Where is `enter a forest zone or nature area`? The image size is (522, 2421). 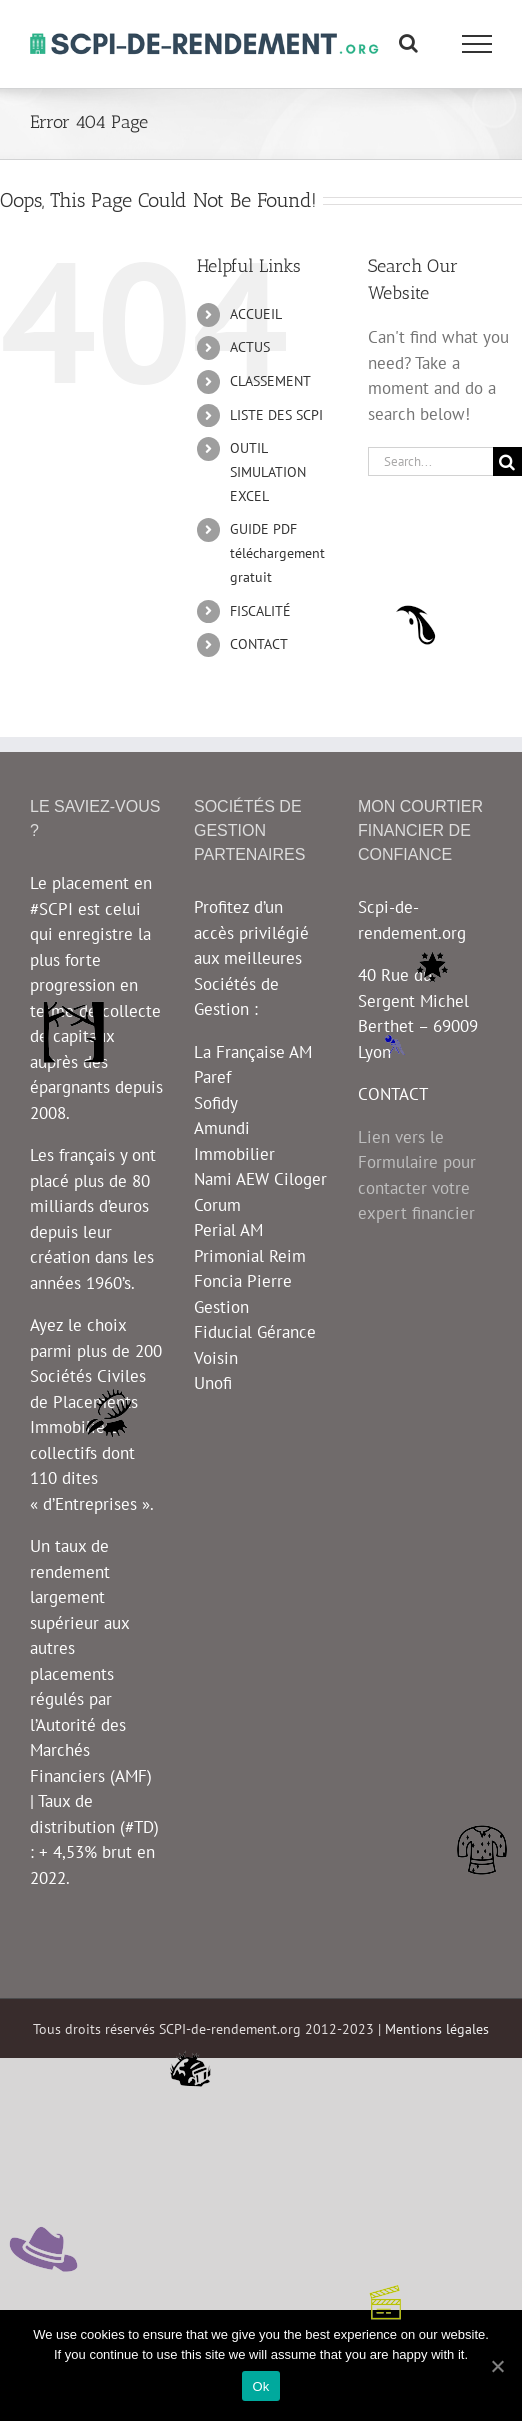
enter a forest zone or nature area is located at coordinates (73, 1032).